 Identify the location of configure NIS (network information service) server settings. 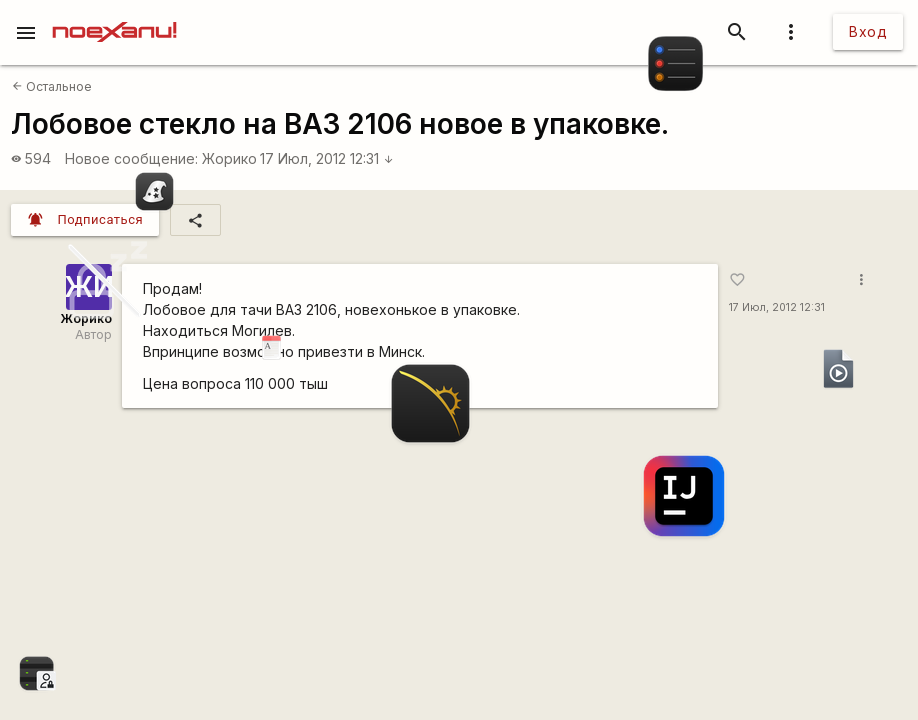
(37, 674).